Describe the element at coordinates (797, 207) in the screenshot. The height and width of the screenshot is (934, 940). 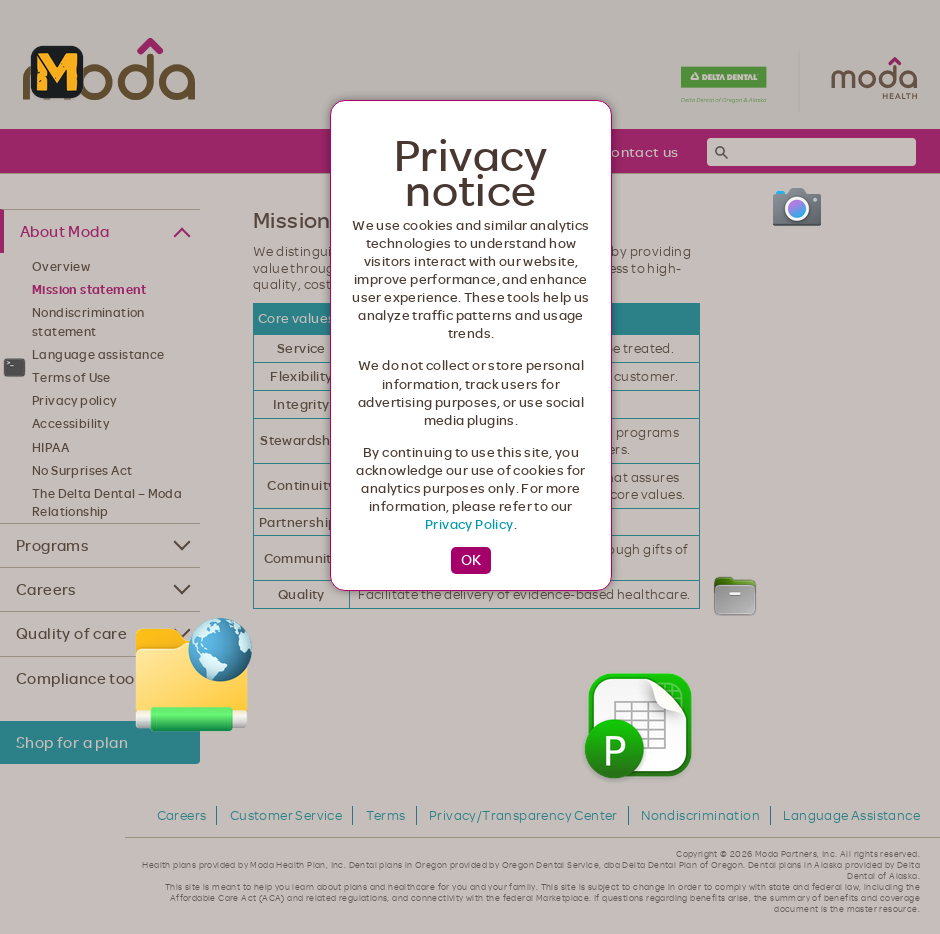
I see `open the camera app` at that location.